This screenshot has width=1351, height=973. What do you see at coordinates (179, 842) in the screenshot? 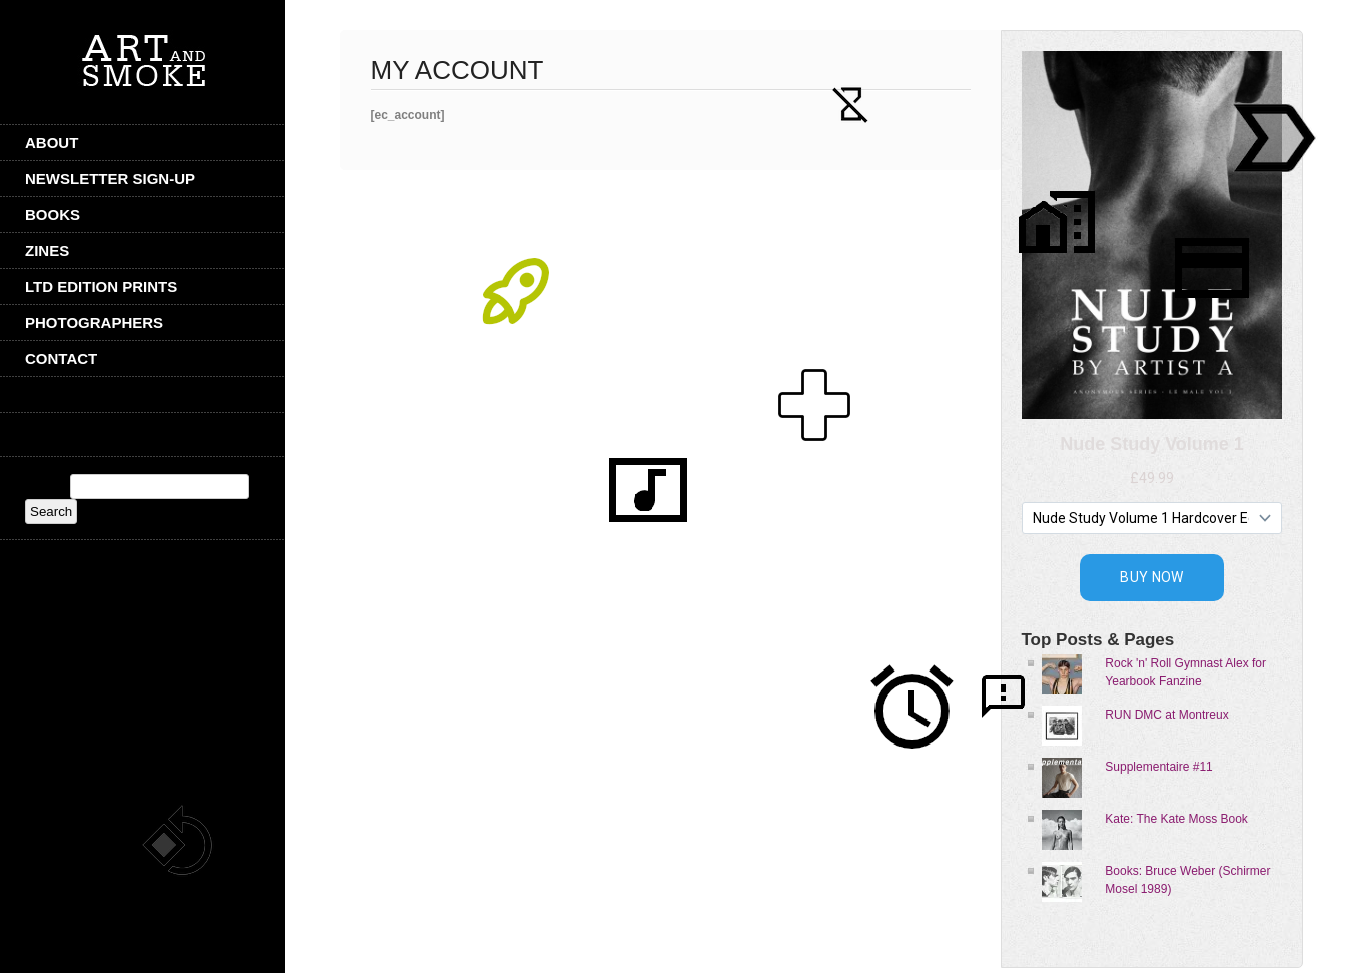
I see `rotate image 90 degrees counterclockwise` at bounding box center [179, 842].